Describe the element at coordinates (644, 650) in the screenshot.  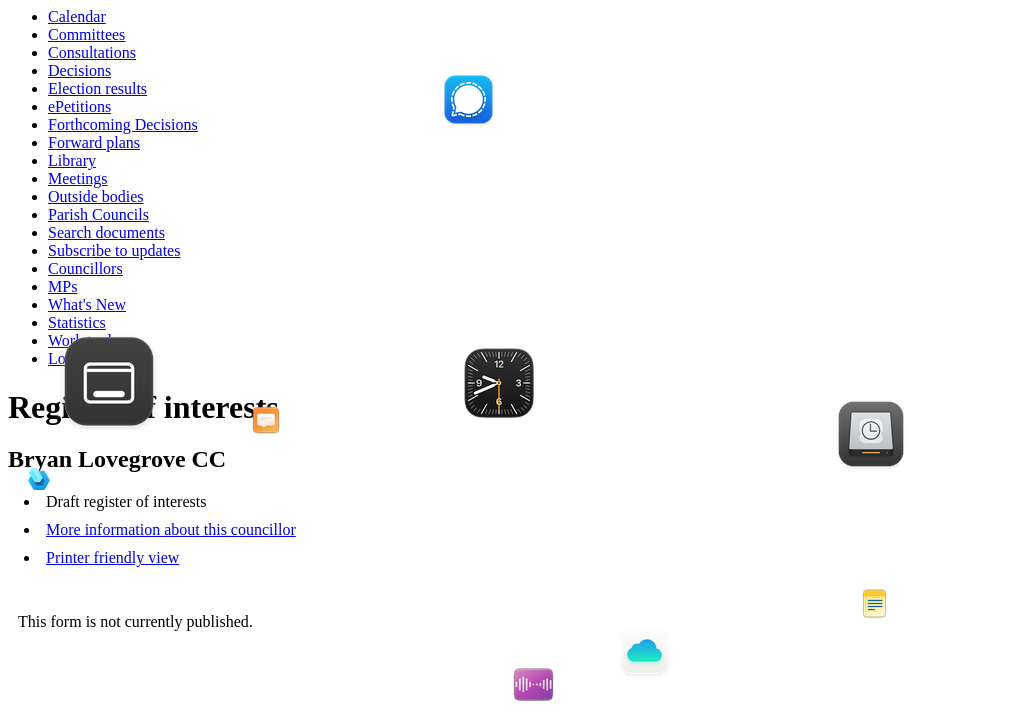
I see `open iCloud app` at that location.